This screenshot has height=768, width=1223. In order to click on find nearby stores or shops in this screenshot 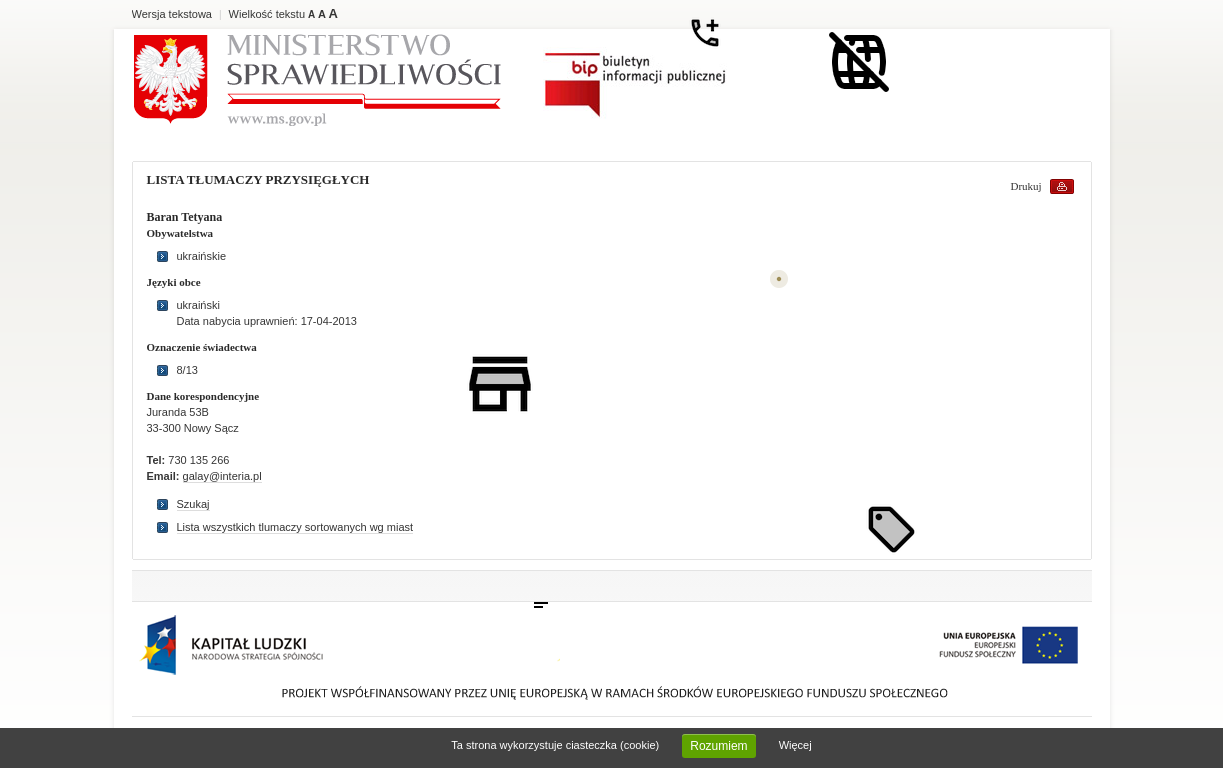, I will do `click(500, 384)`.